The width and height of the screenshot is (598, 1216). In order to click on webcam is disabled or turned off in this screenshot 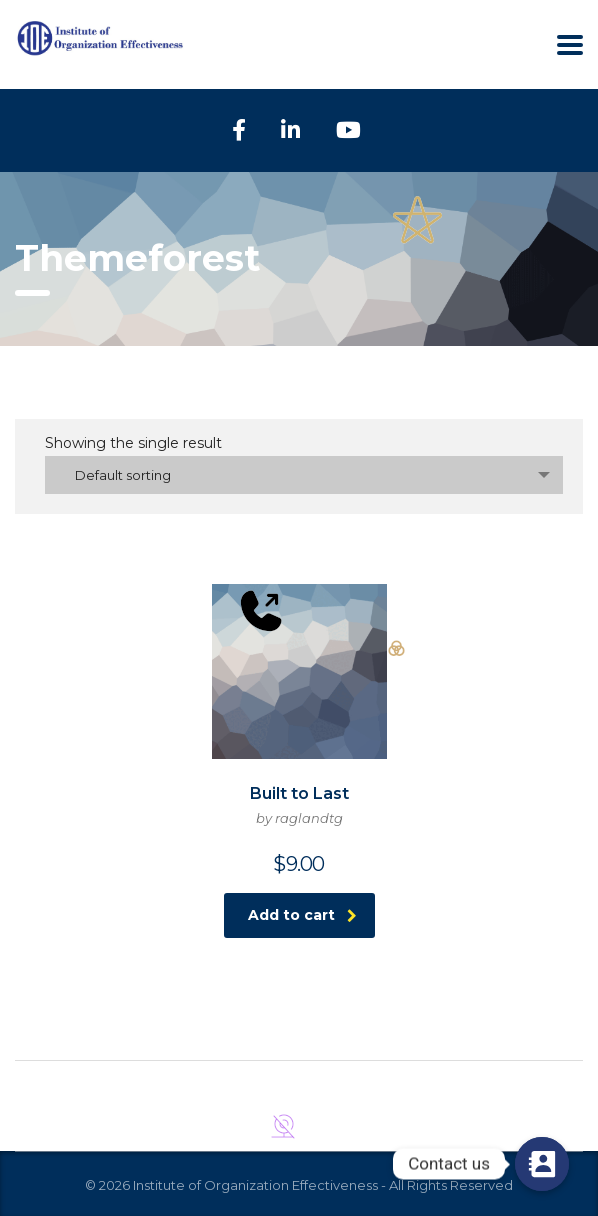, I will do `click(284, 1127)`.